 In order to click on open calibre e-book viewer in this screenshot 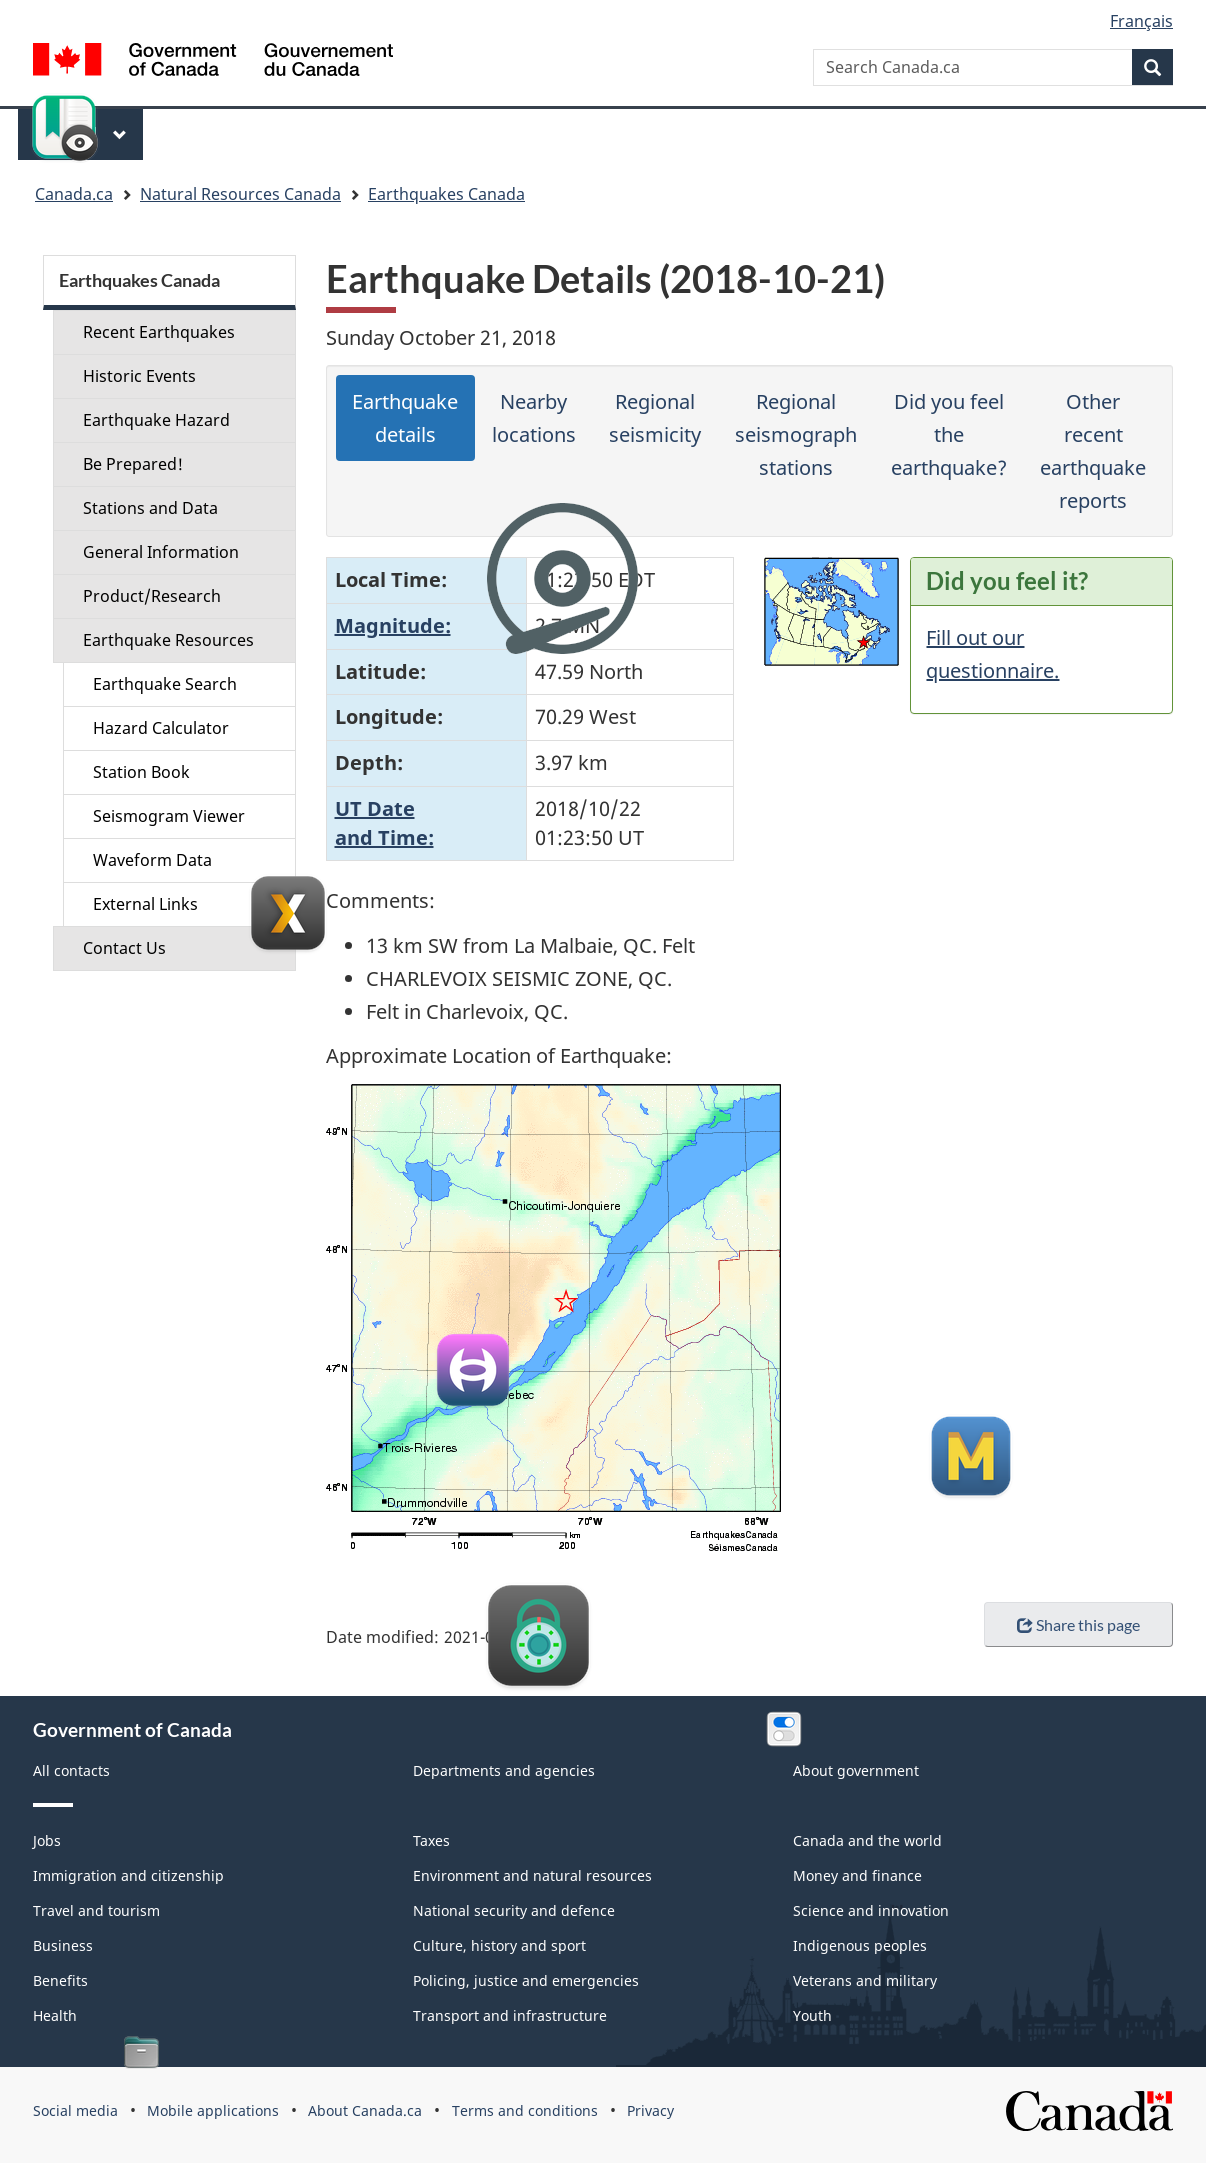, I will do `click(64, 127)`.